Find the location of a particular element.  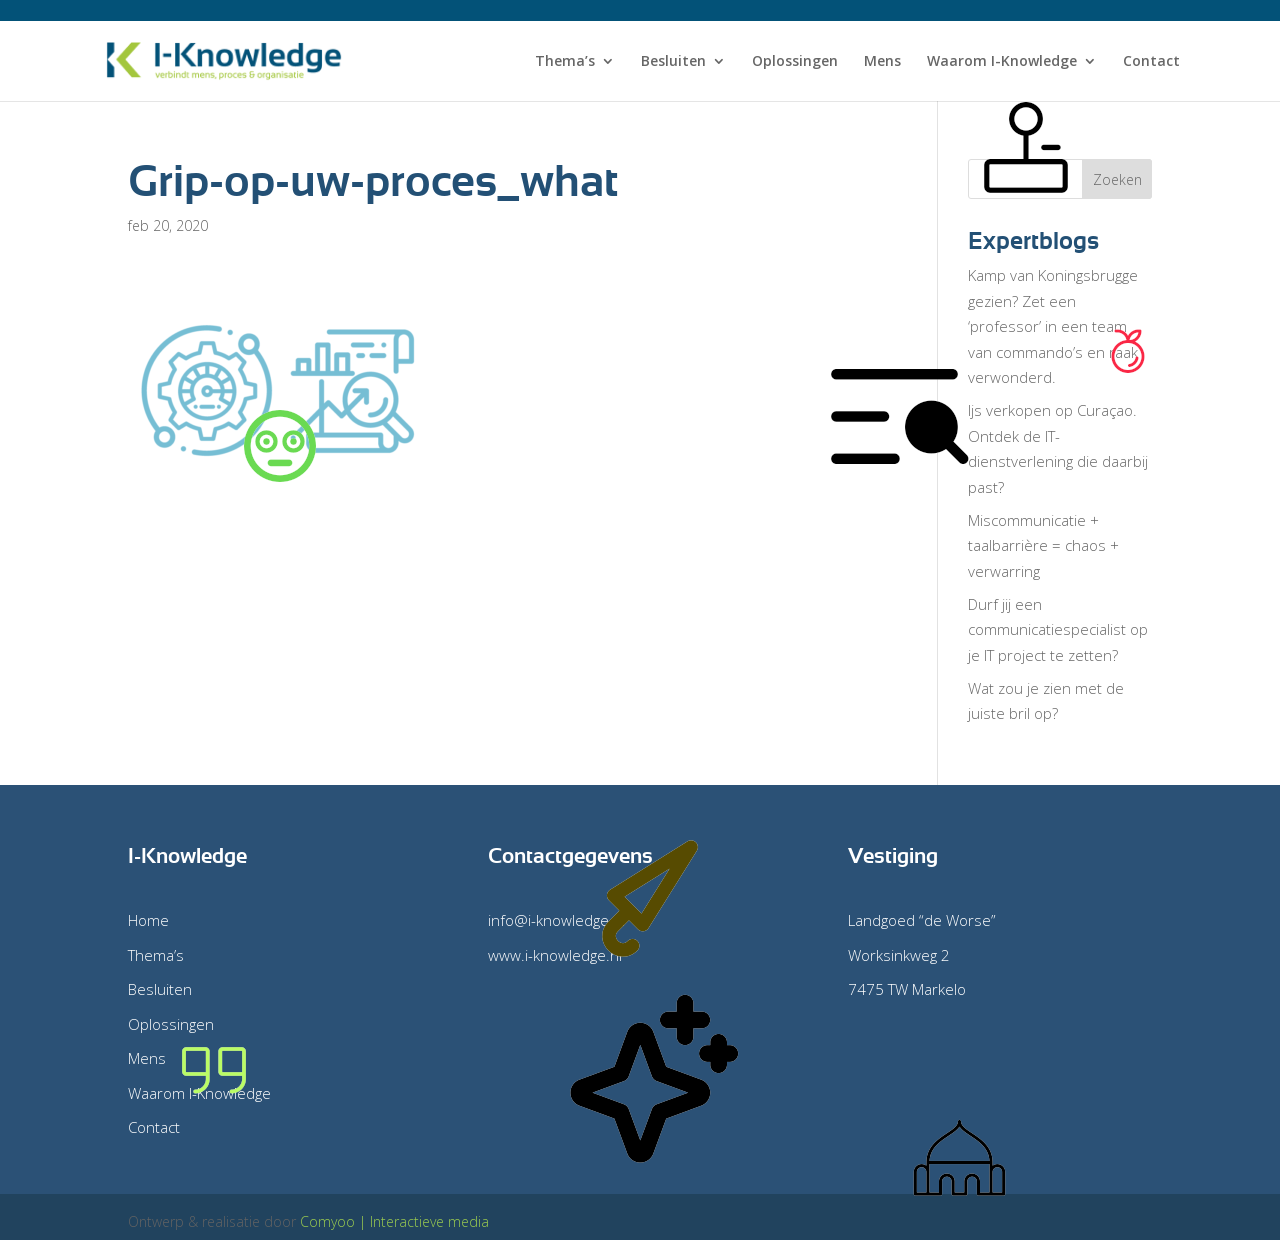

search within a list or document is located at coordinates (894, 416).